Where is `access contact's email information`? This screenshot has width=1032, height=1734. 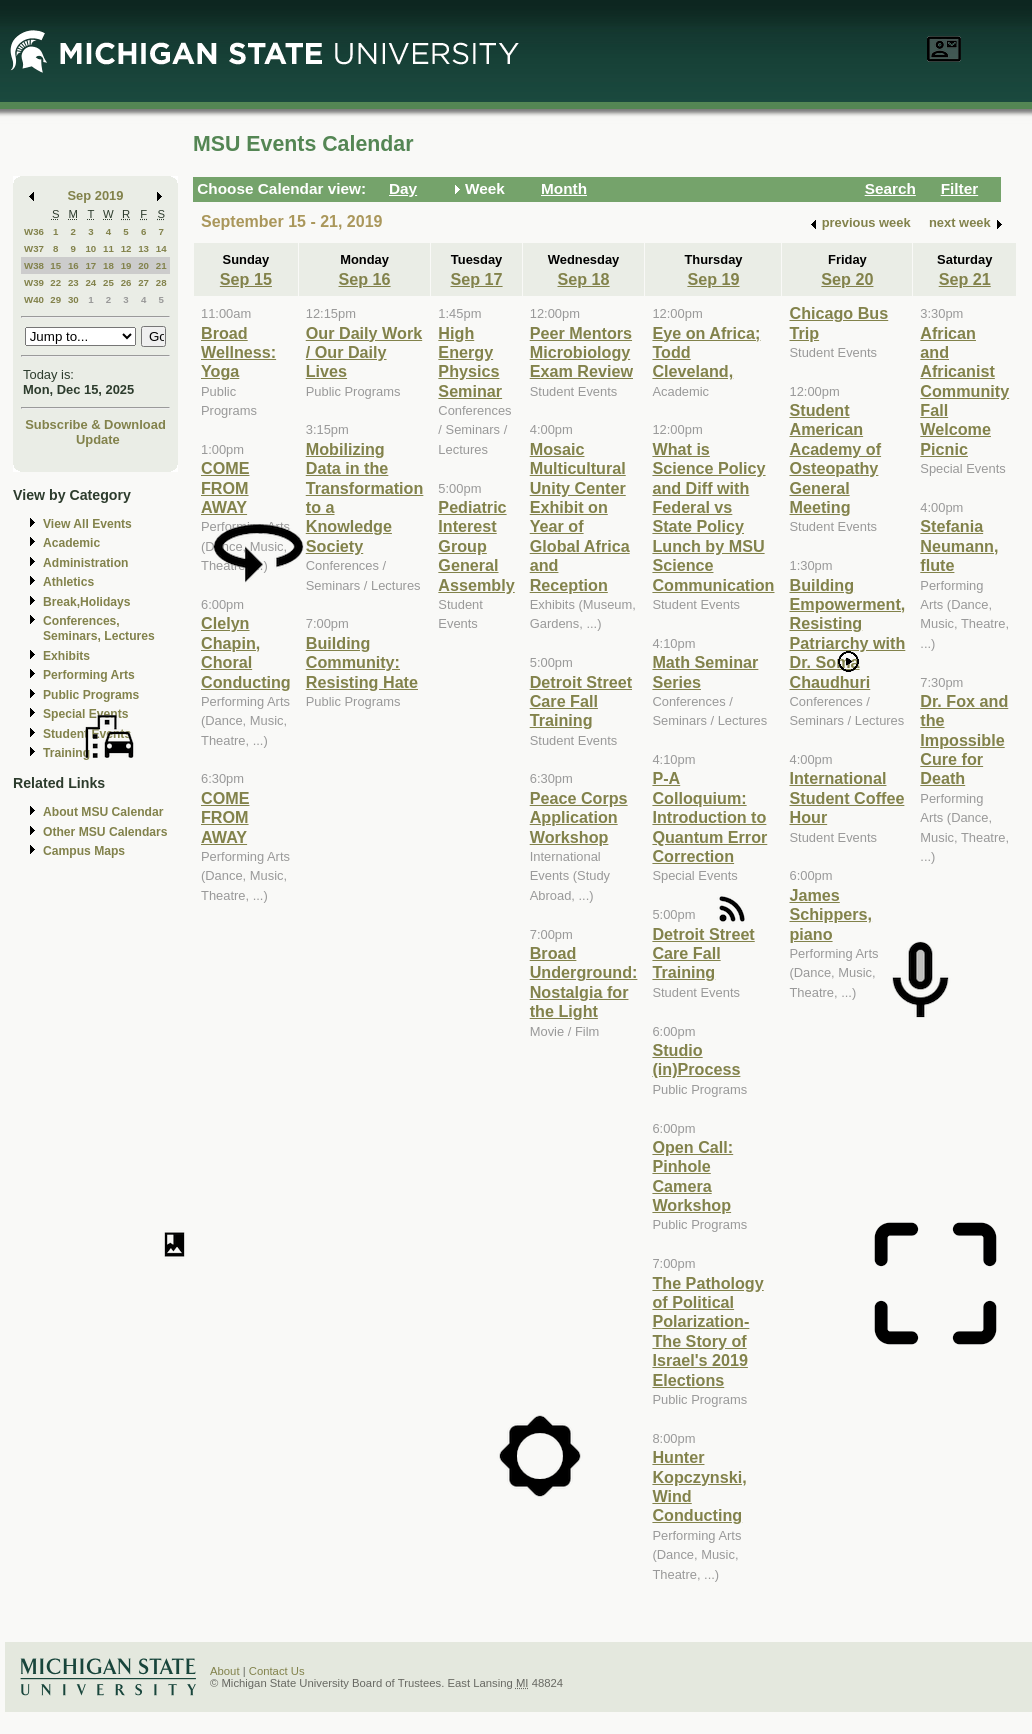 access contact's email information is located at coordinates (944, 49).